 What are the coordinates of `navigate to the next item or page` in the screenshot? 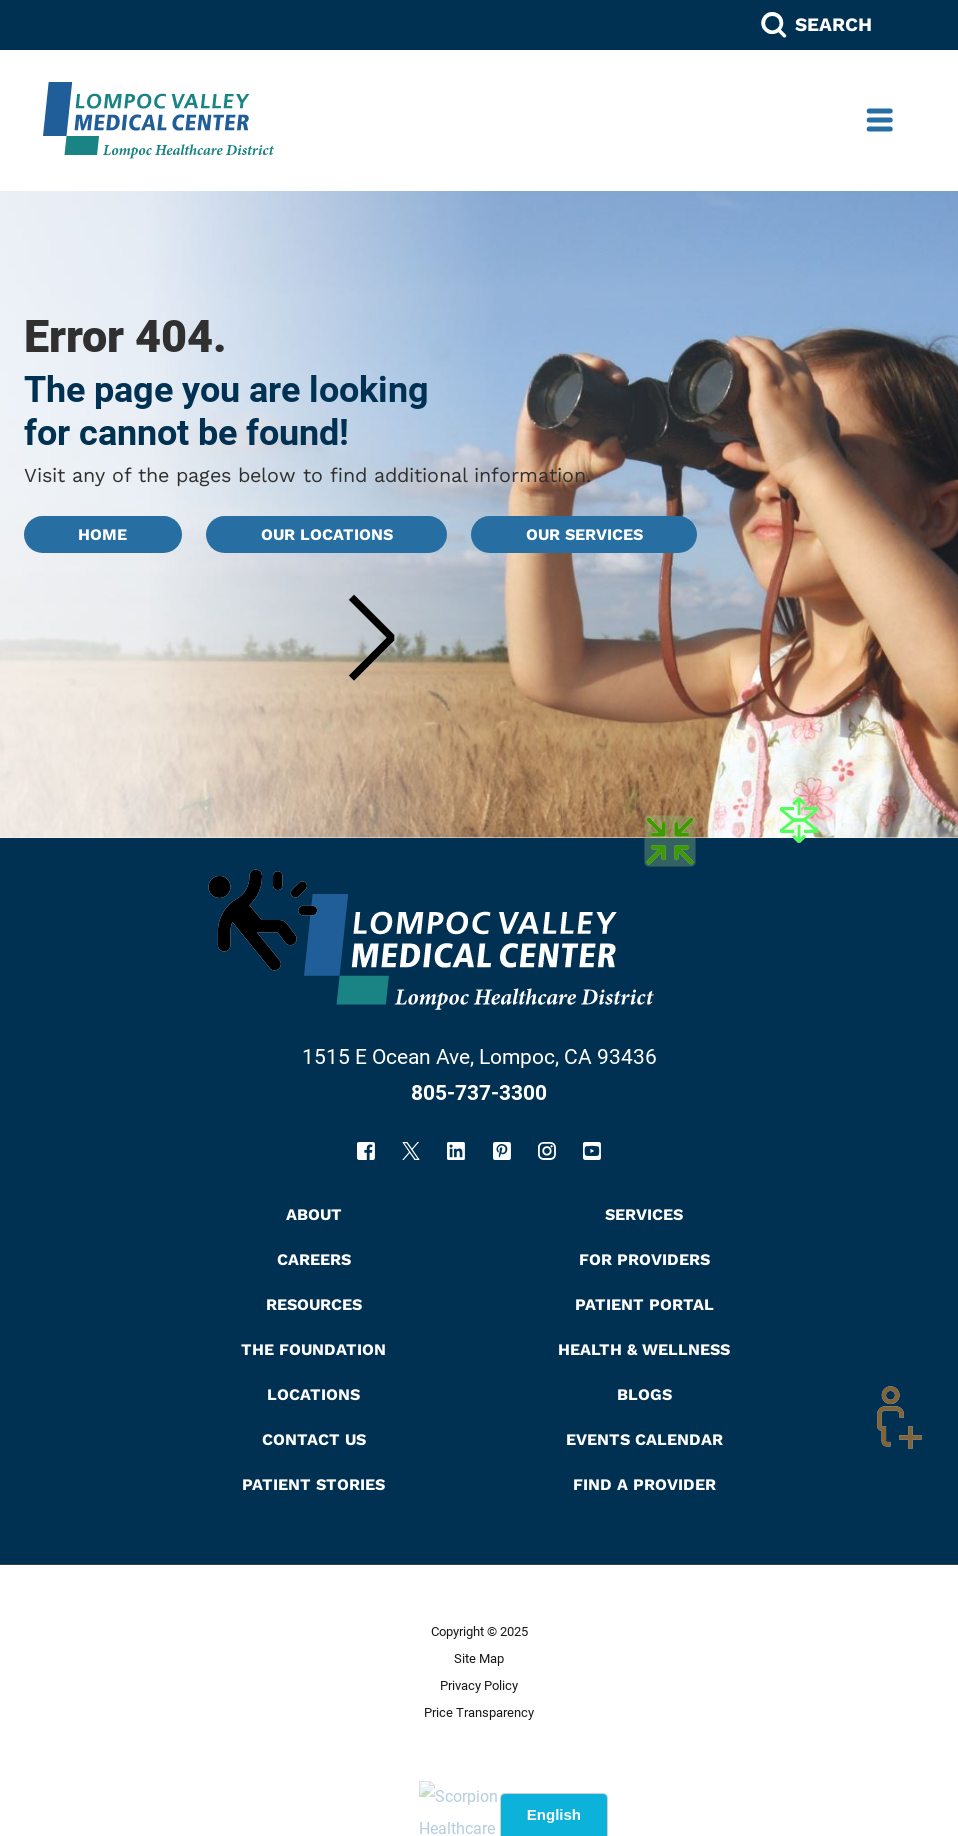 It's located at (368, 637).